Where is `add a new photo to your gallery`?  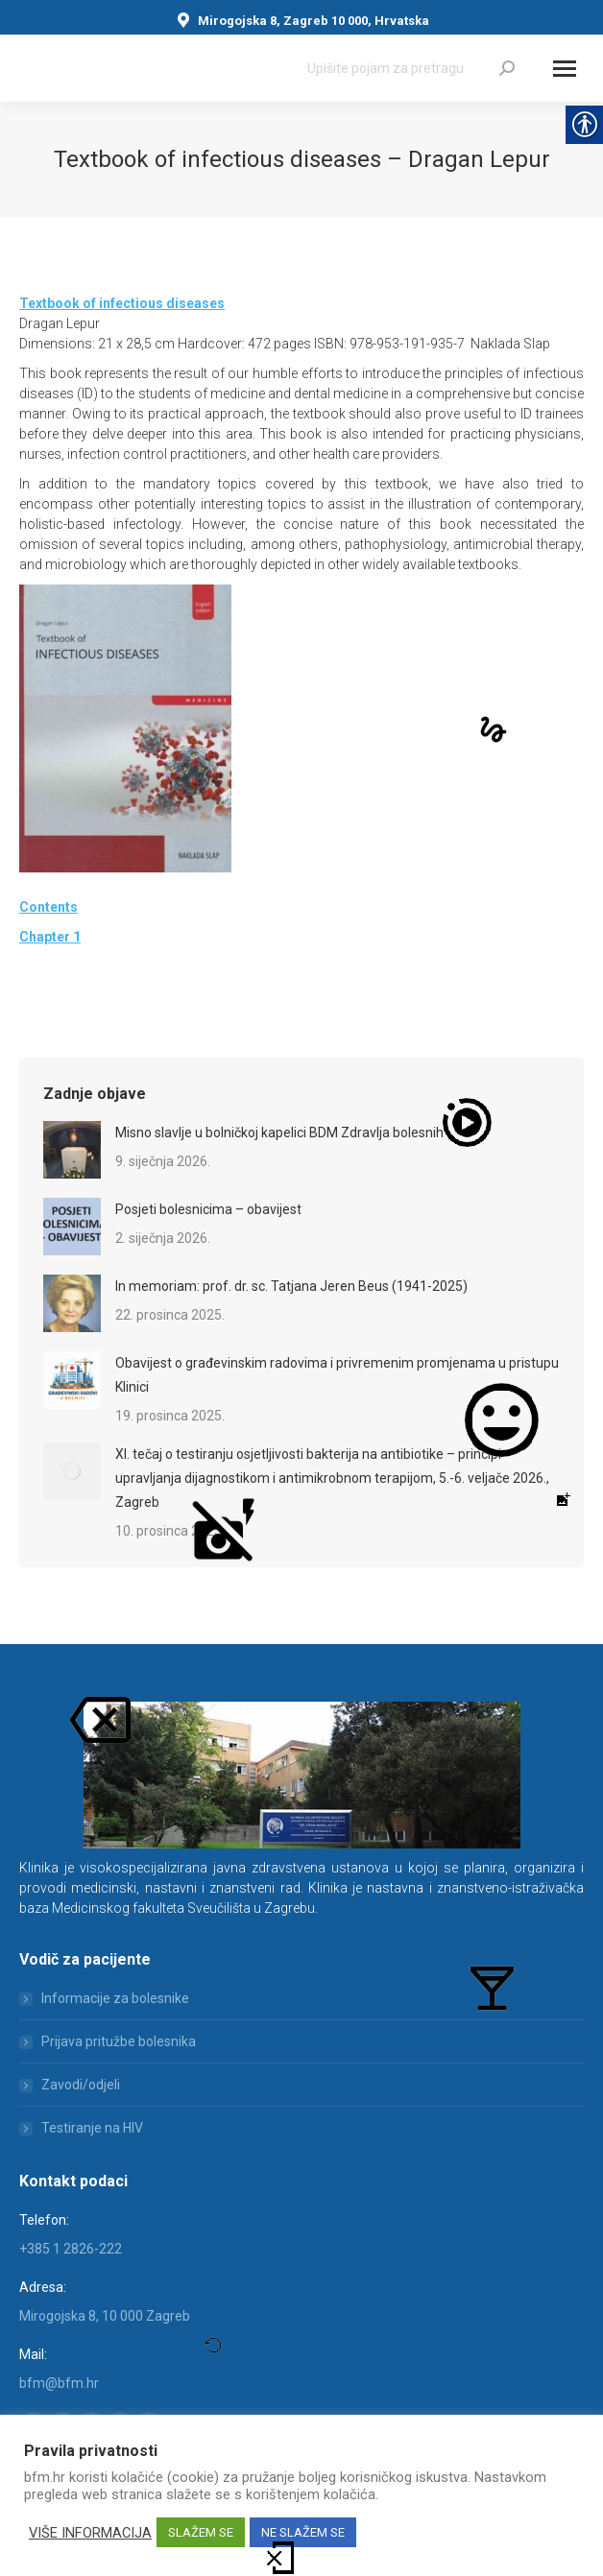
add a new photo to your gallery is located at coordinates (563, 1499).